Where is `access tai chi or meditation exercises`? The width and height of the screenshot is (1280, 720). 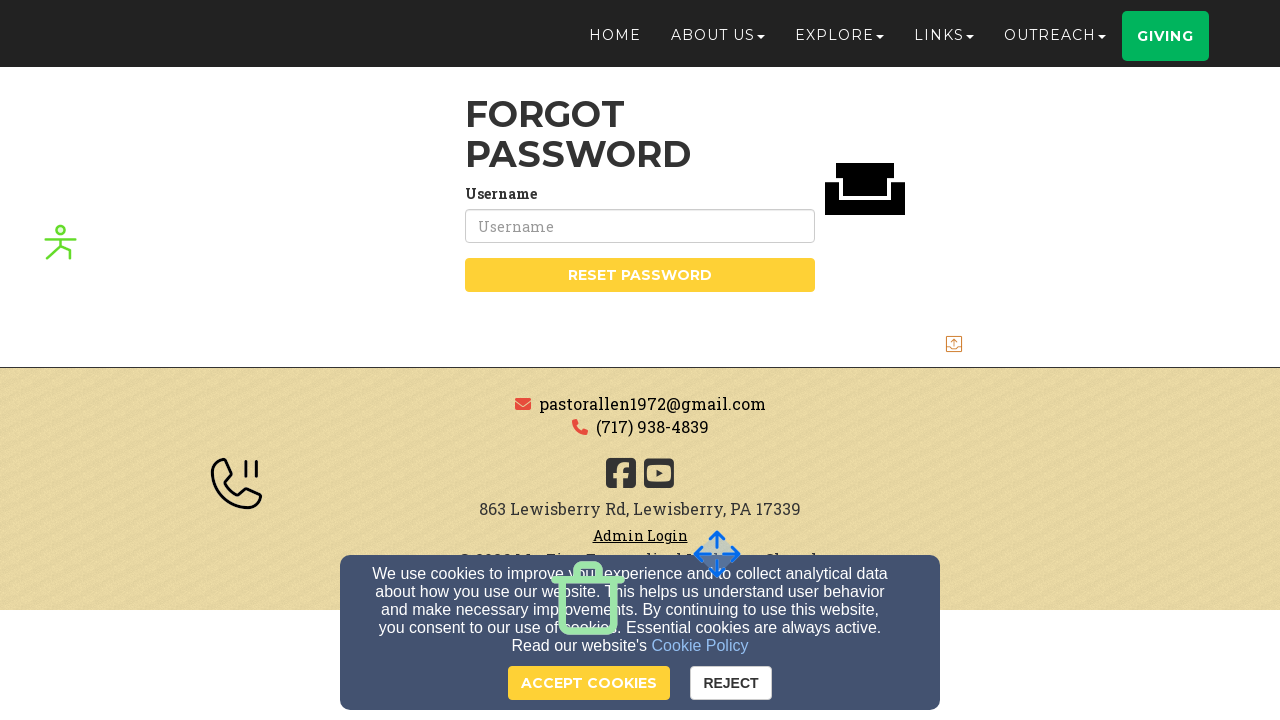 access tai chi or meditation exercises is located at coordinates (60, 243).